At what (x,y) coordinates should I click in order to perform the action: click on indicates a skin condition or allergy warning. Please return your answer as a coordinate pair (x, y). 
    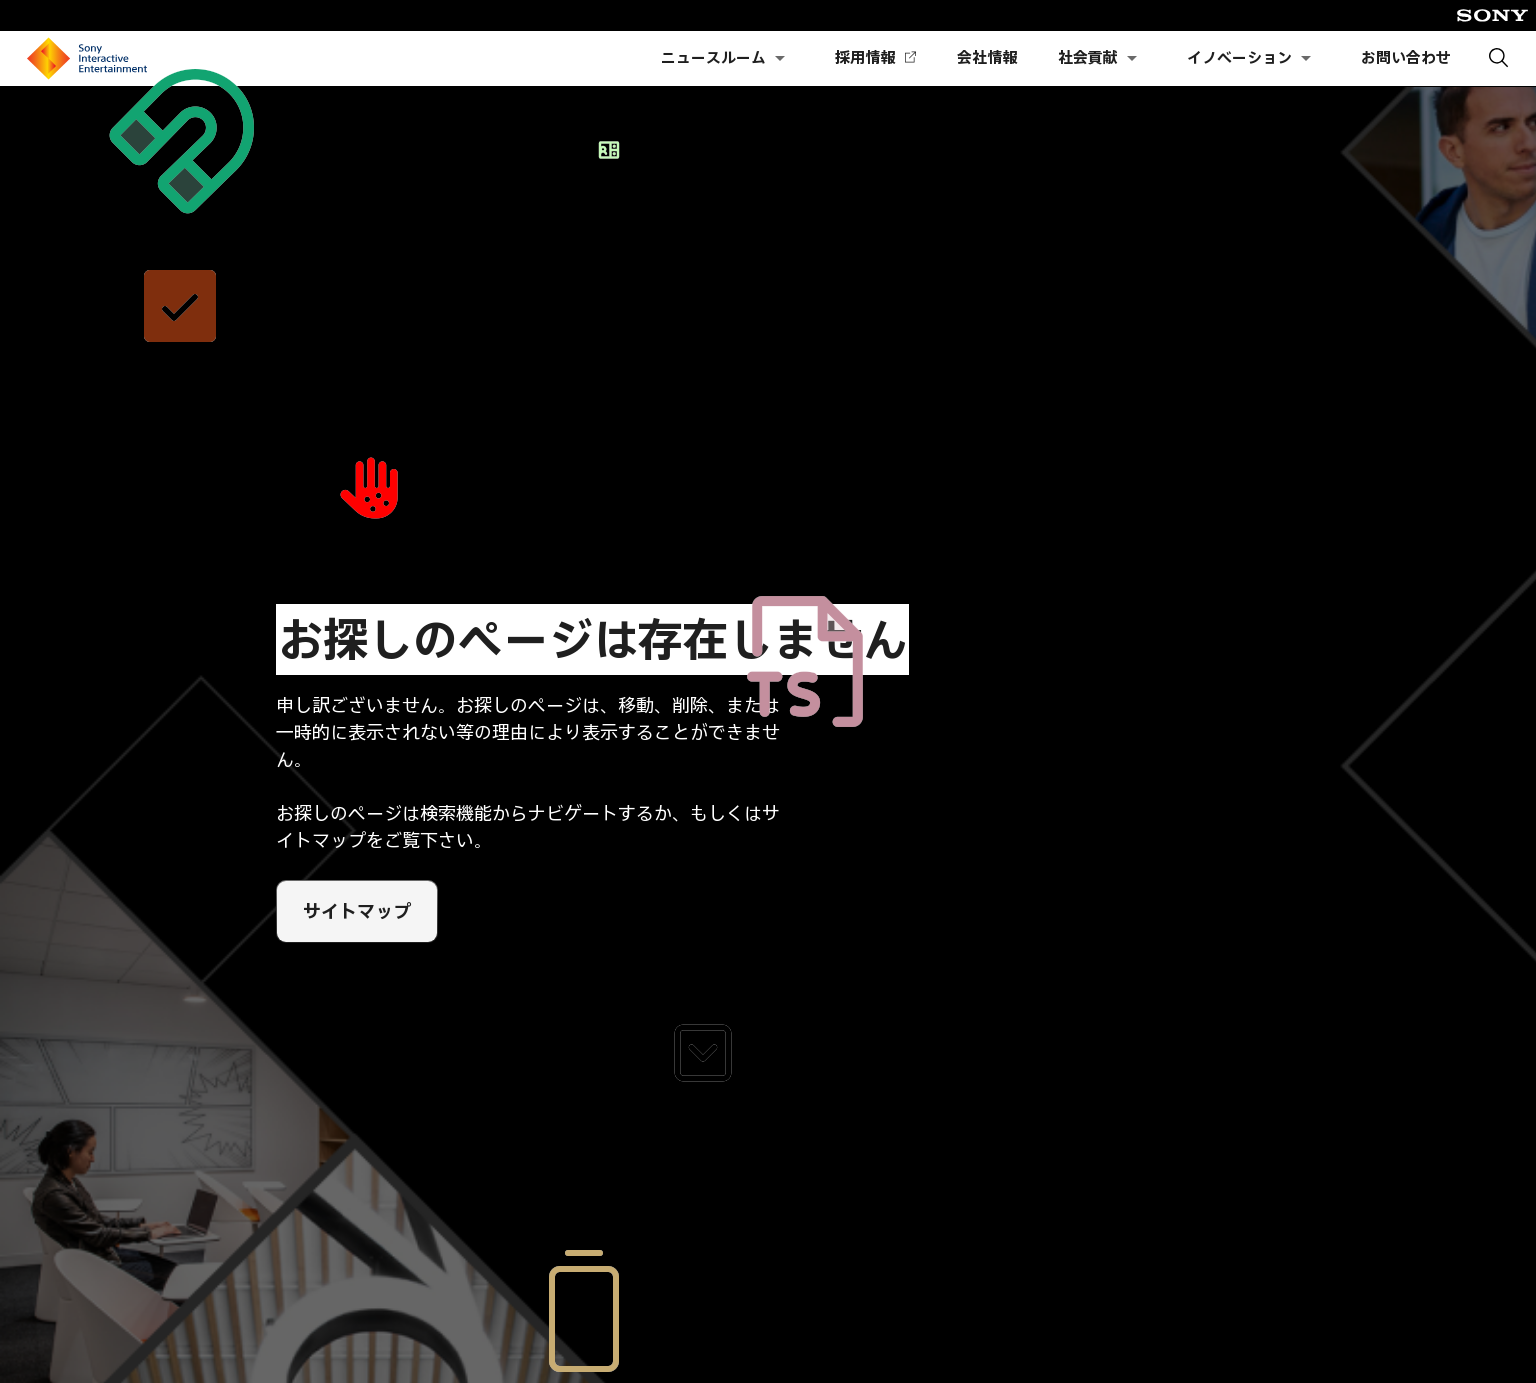
    Looking at the image, I should click on (371, 488).